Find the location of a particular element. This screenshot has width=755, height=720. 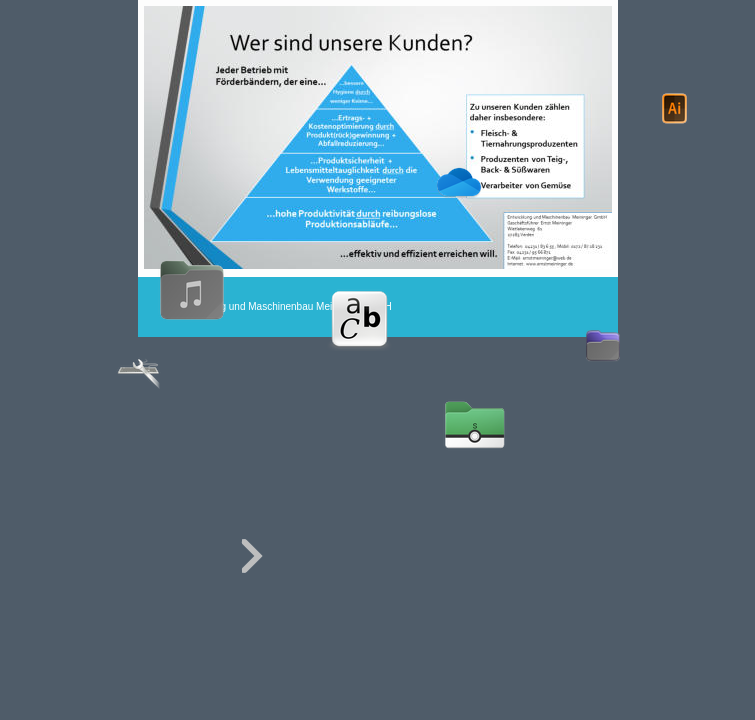

adjust font settings for your desktop is located at coordinates (359, 318).